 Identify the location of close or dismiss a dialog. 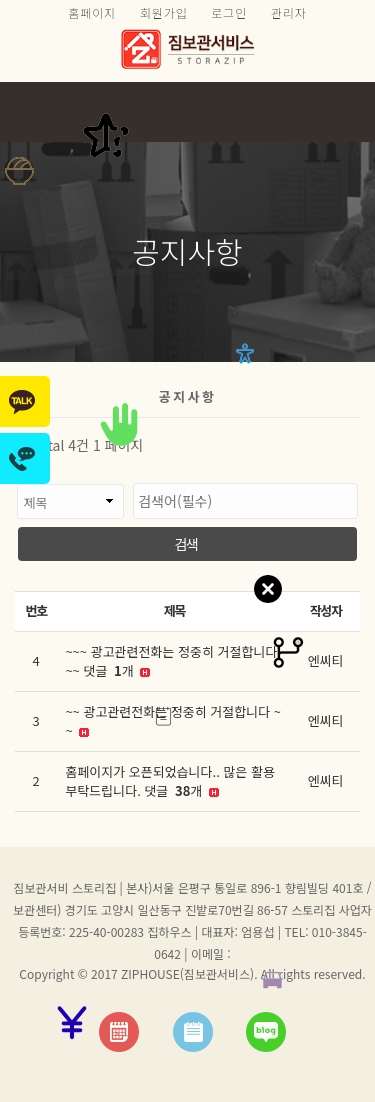
(268, 589).